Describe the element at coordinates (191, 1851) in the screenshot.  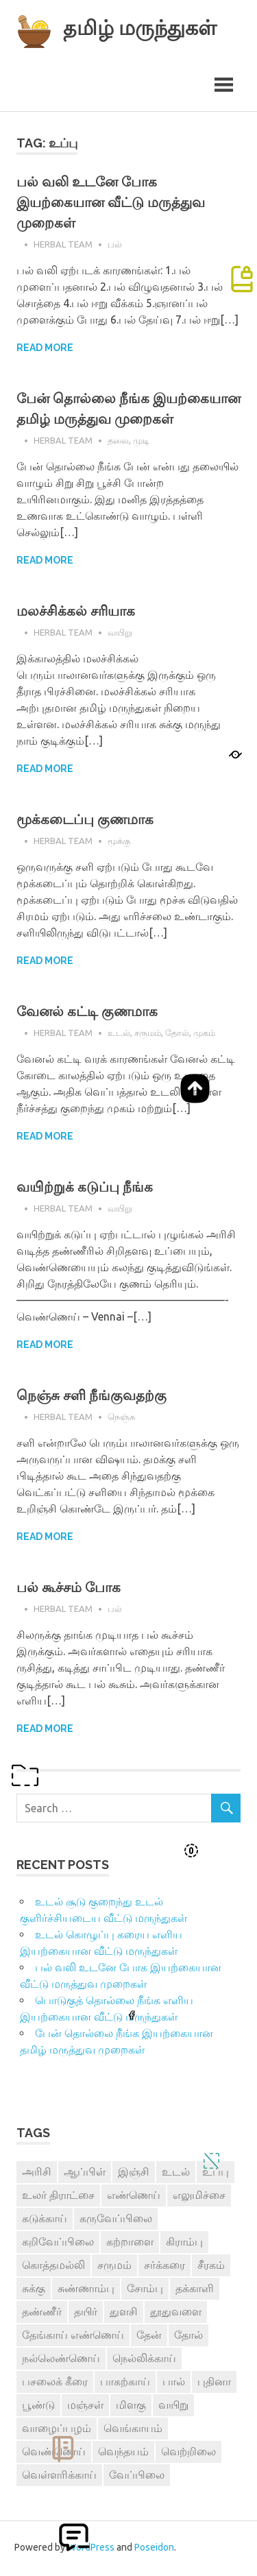
I see `indicates zero items or empty count` at that location.